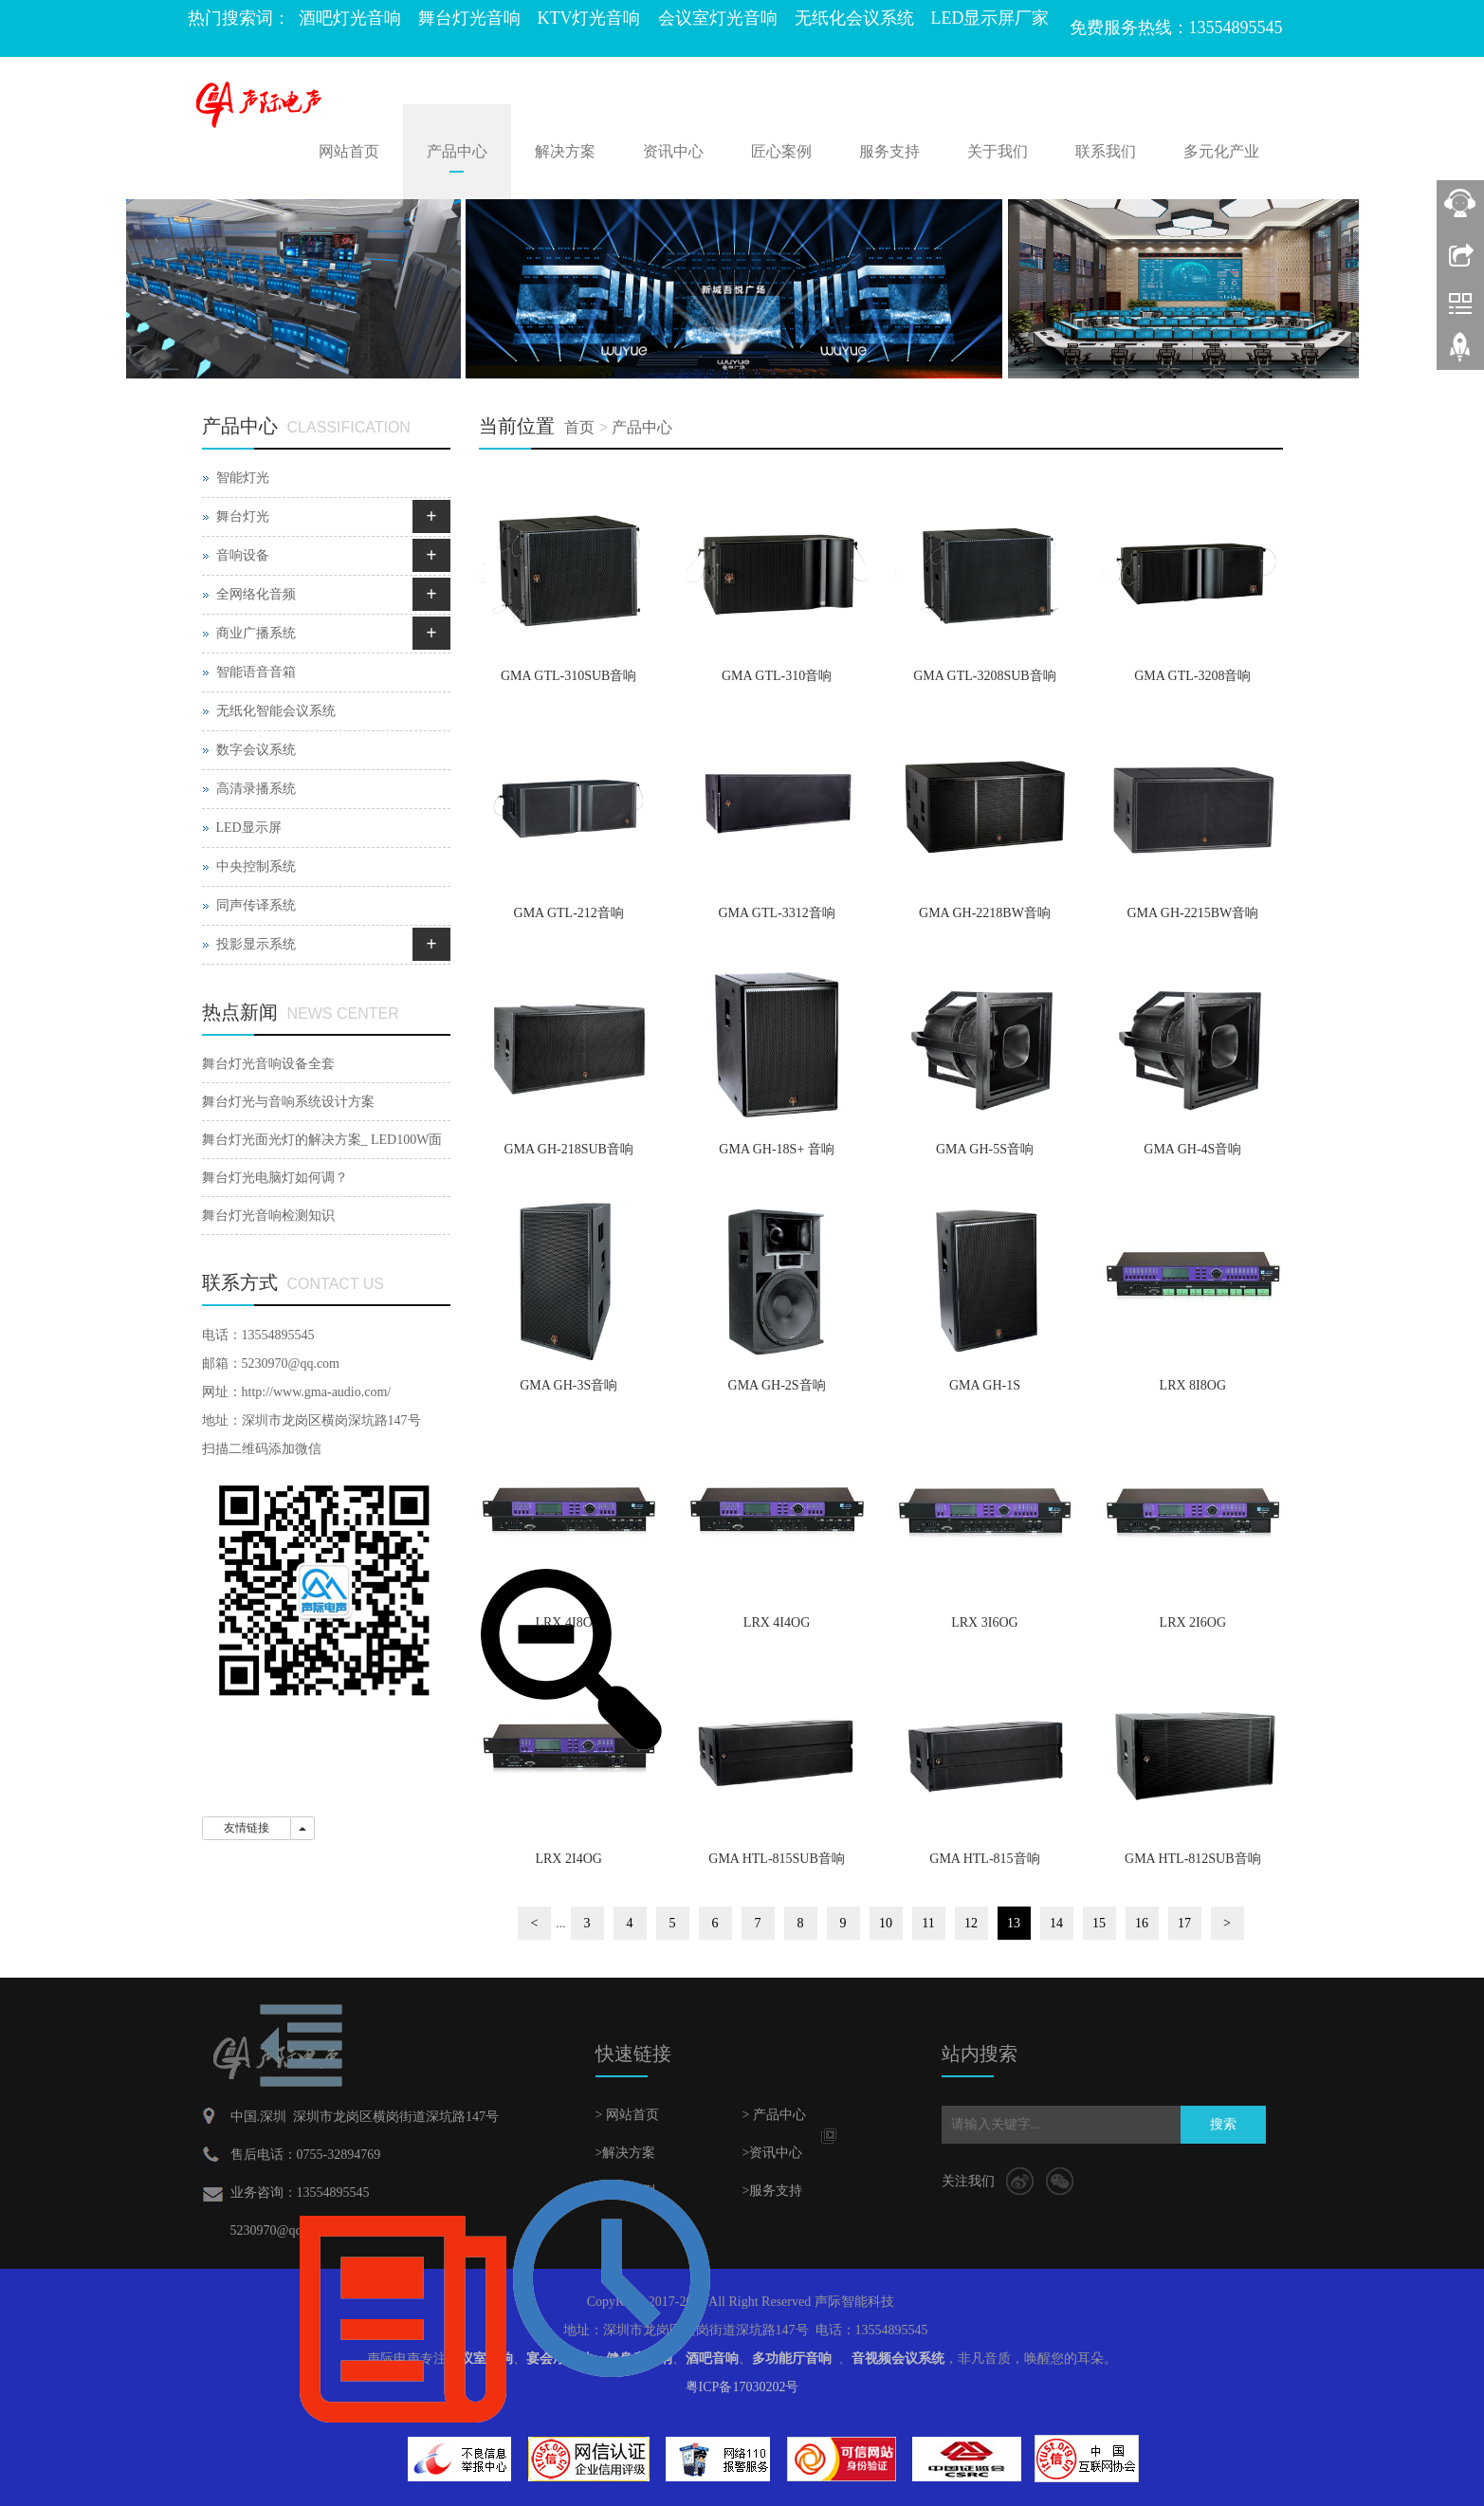 The height and width of the screenshot is (2506, 1484). I want to click on view news articles, so click(403, 2319).